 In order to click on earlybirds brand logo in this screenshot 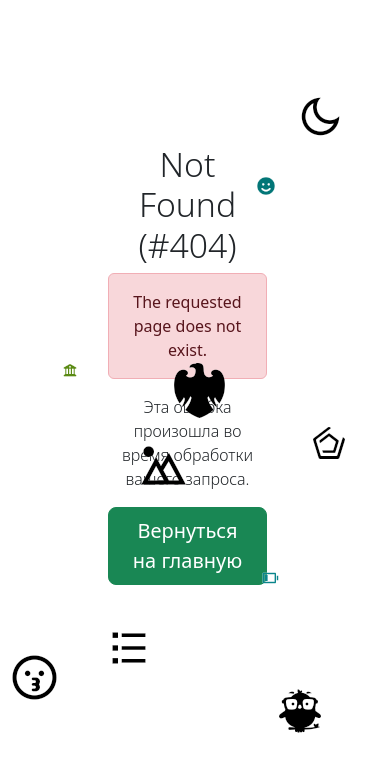, I will do `click(300, 711)`.